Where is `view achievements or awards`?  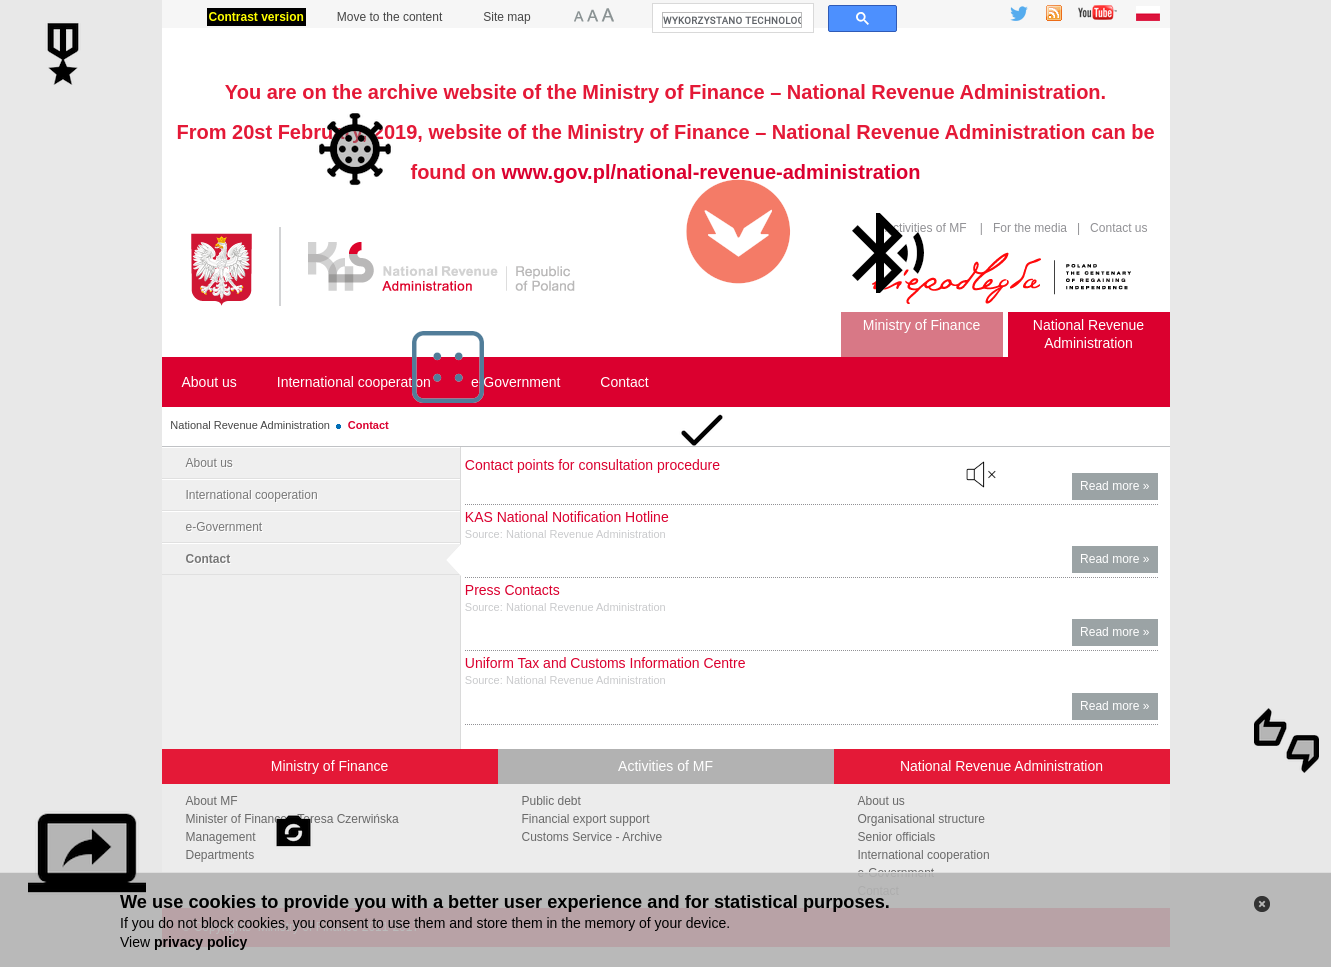 view achievements or awards is located at coordinates (63, 54).